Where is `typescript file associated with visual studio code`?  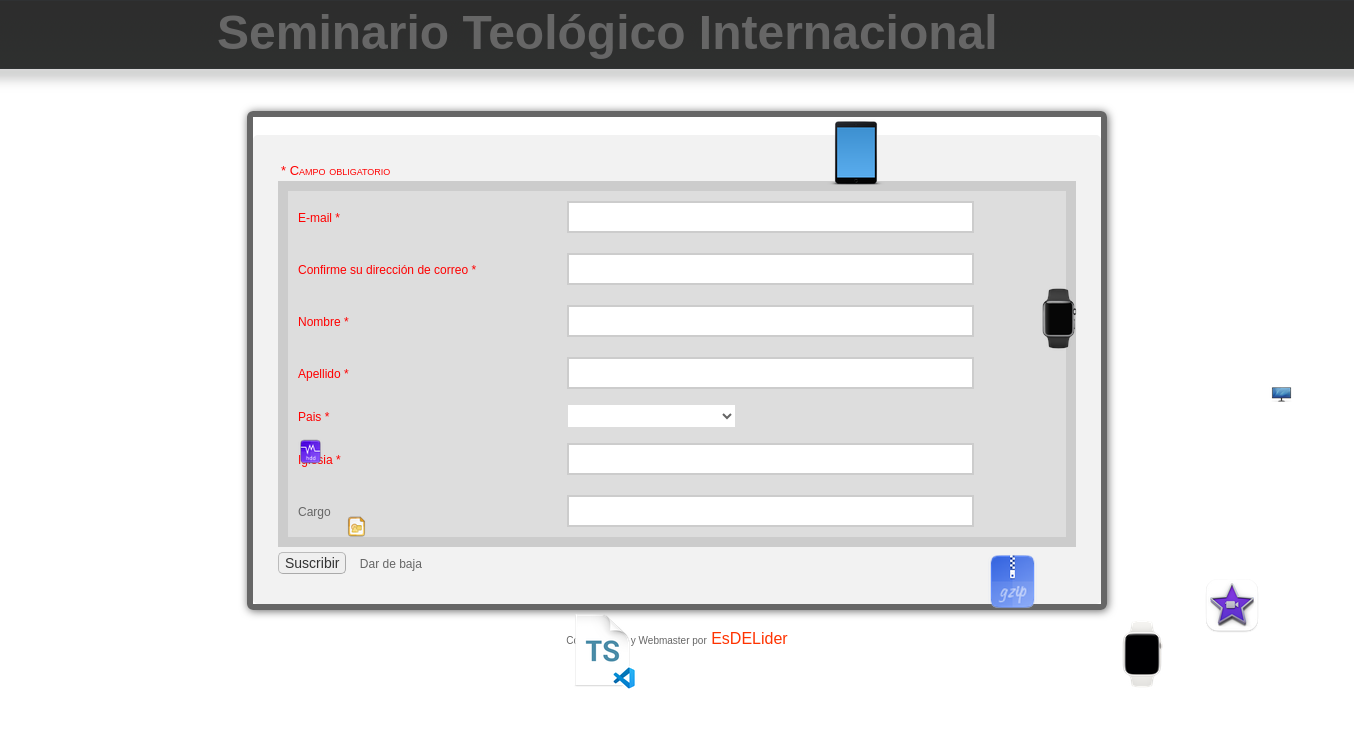
typescript file associated with visual studio code is located at coordinates (602, 651).